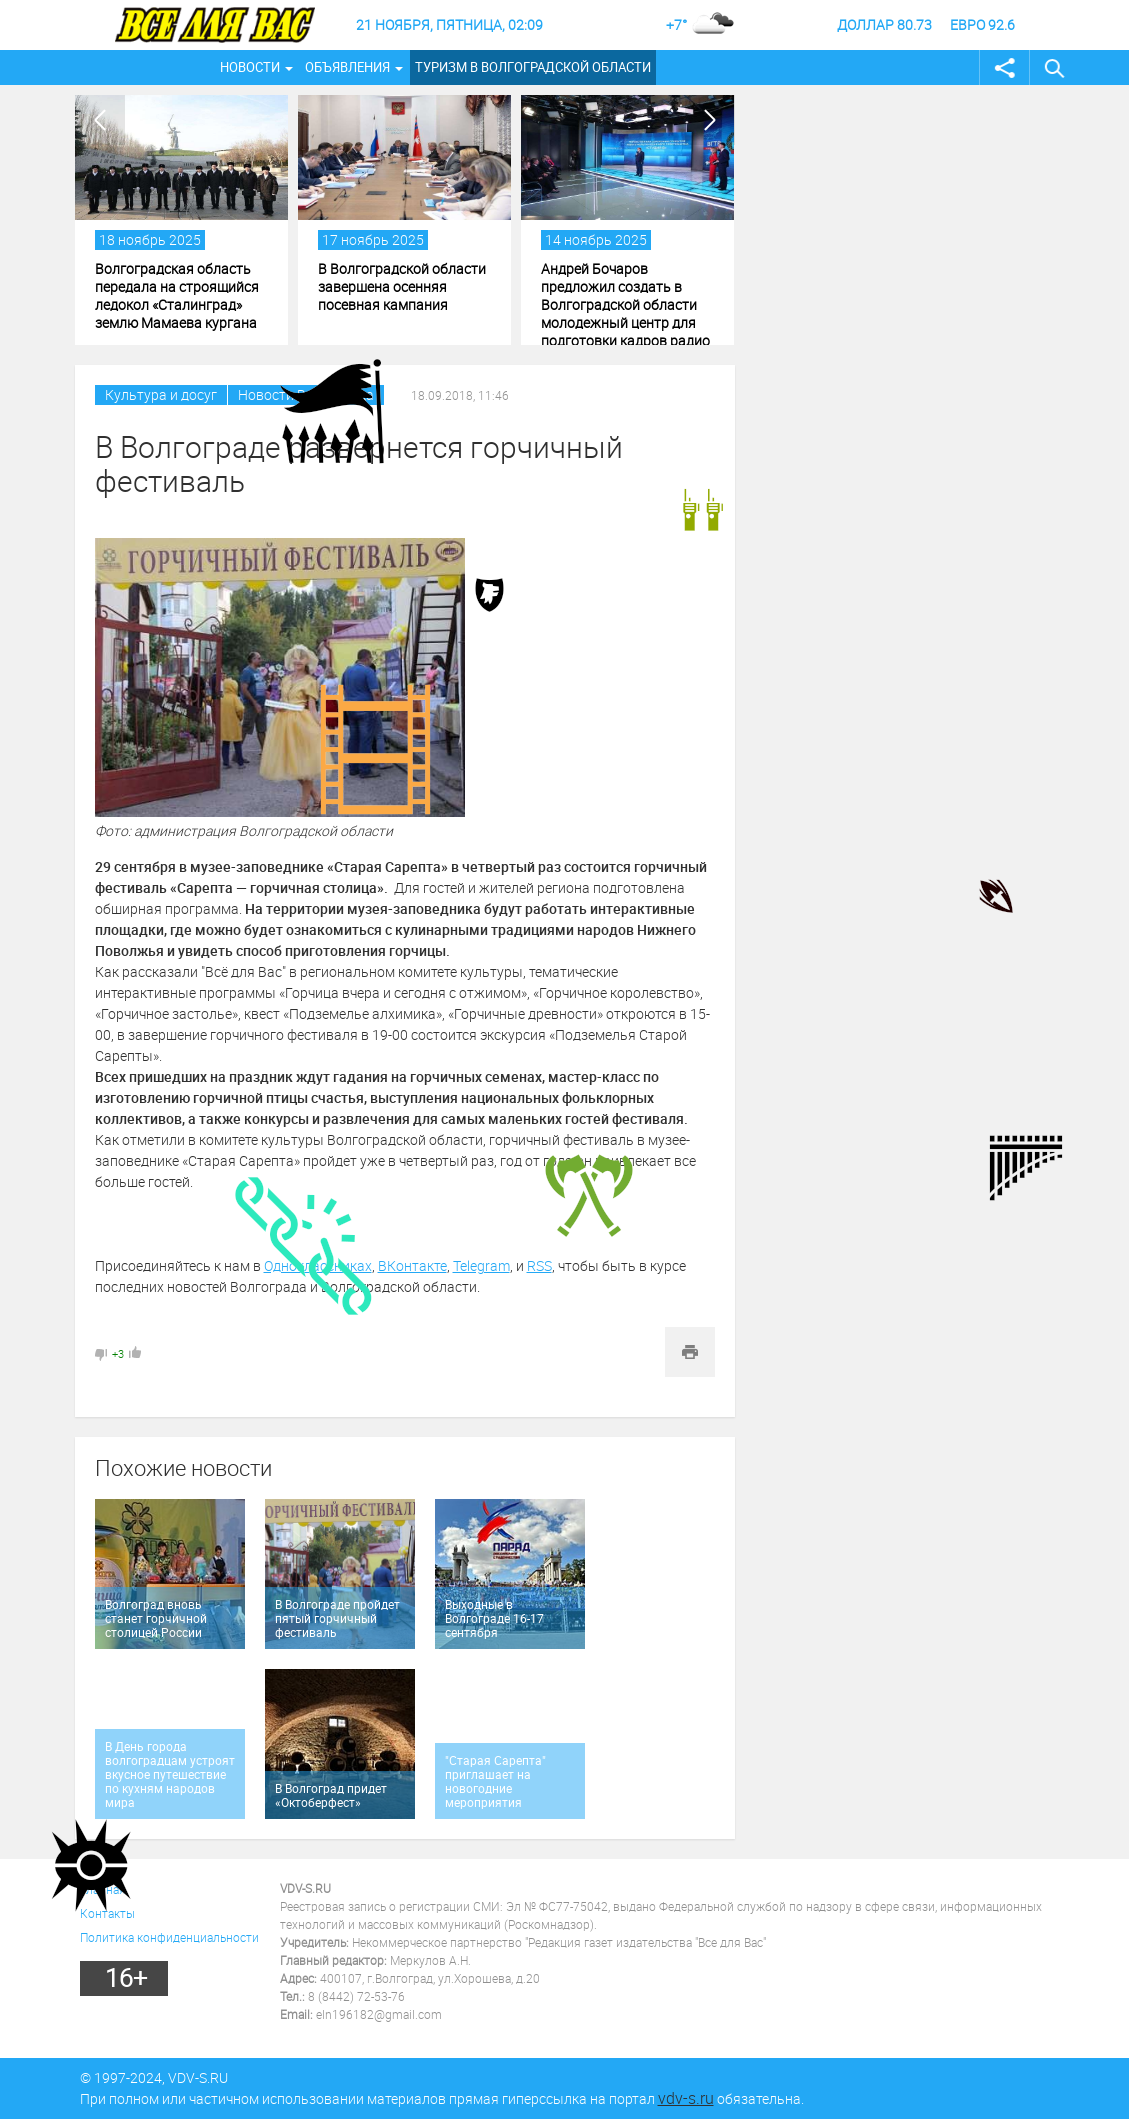 This screenshot has height=2119, width=1129. Describe the element at coordinates (1026, 1168) in the screenshot. I see `access music or audio settings` at that location.